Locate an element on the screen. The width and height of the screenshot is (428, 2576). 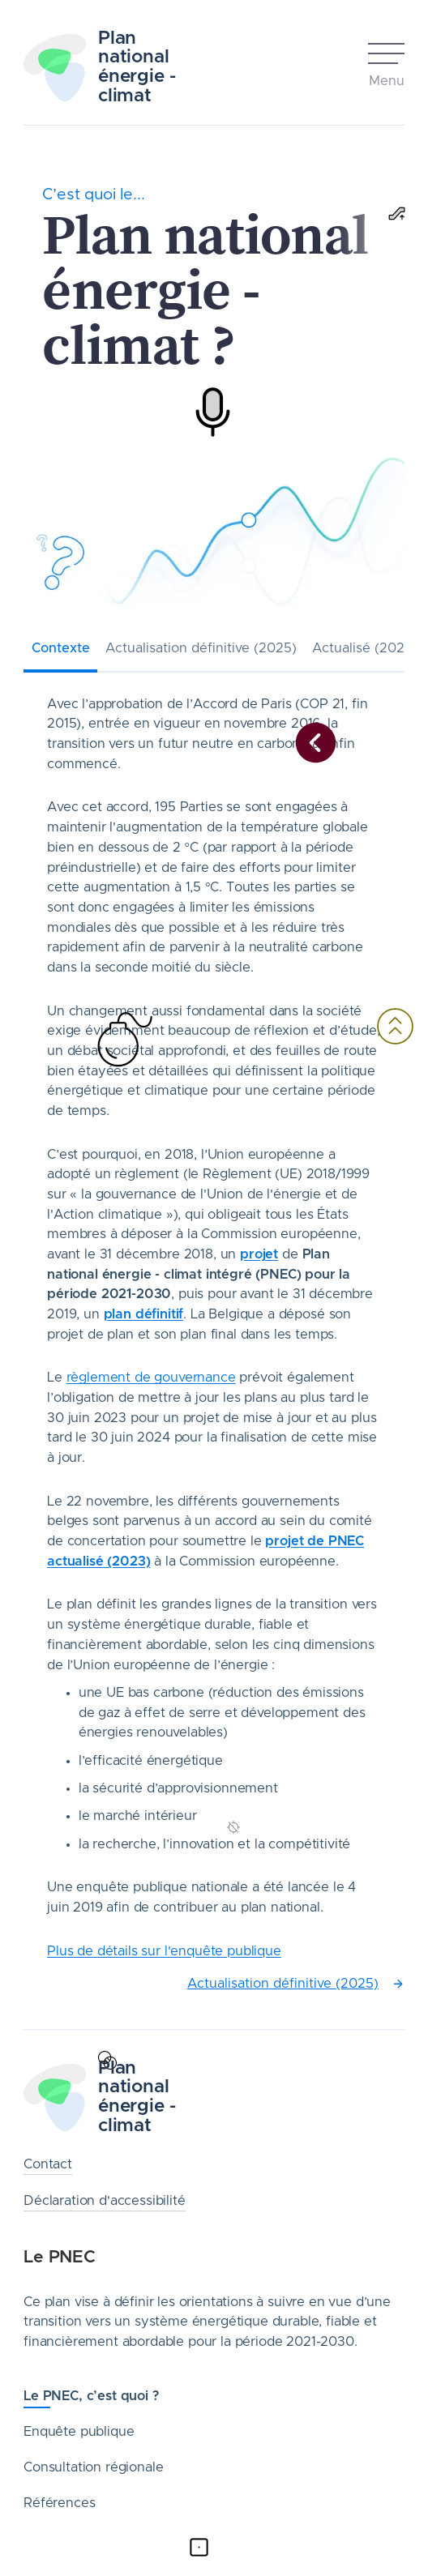
scroll to top of page is located at coordinates (395, 1026).